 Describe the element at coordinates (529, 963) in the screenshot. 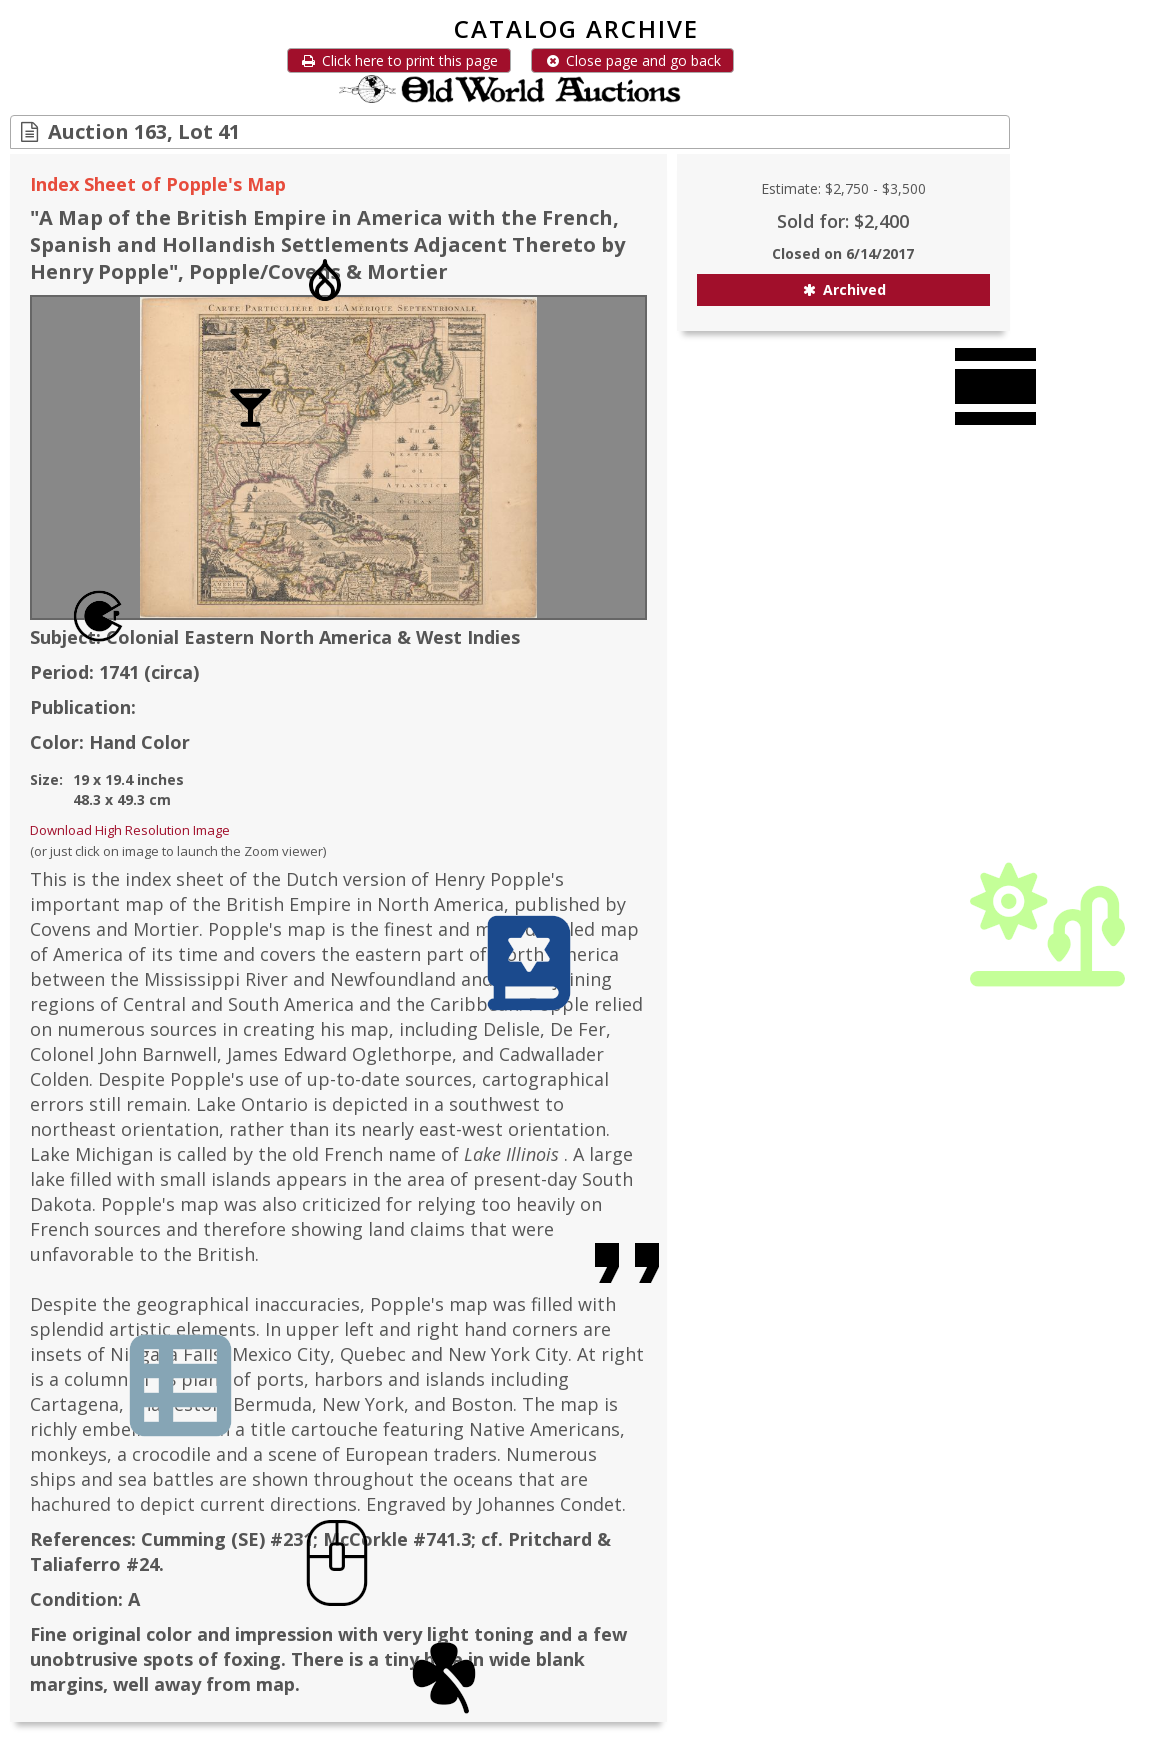

I see `access Jewish religious texts or scriptures` at that location.